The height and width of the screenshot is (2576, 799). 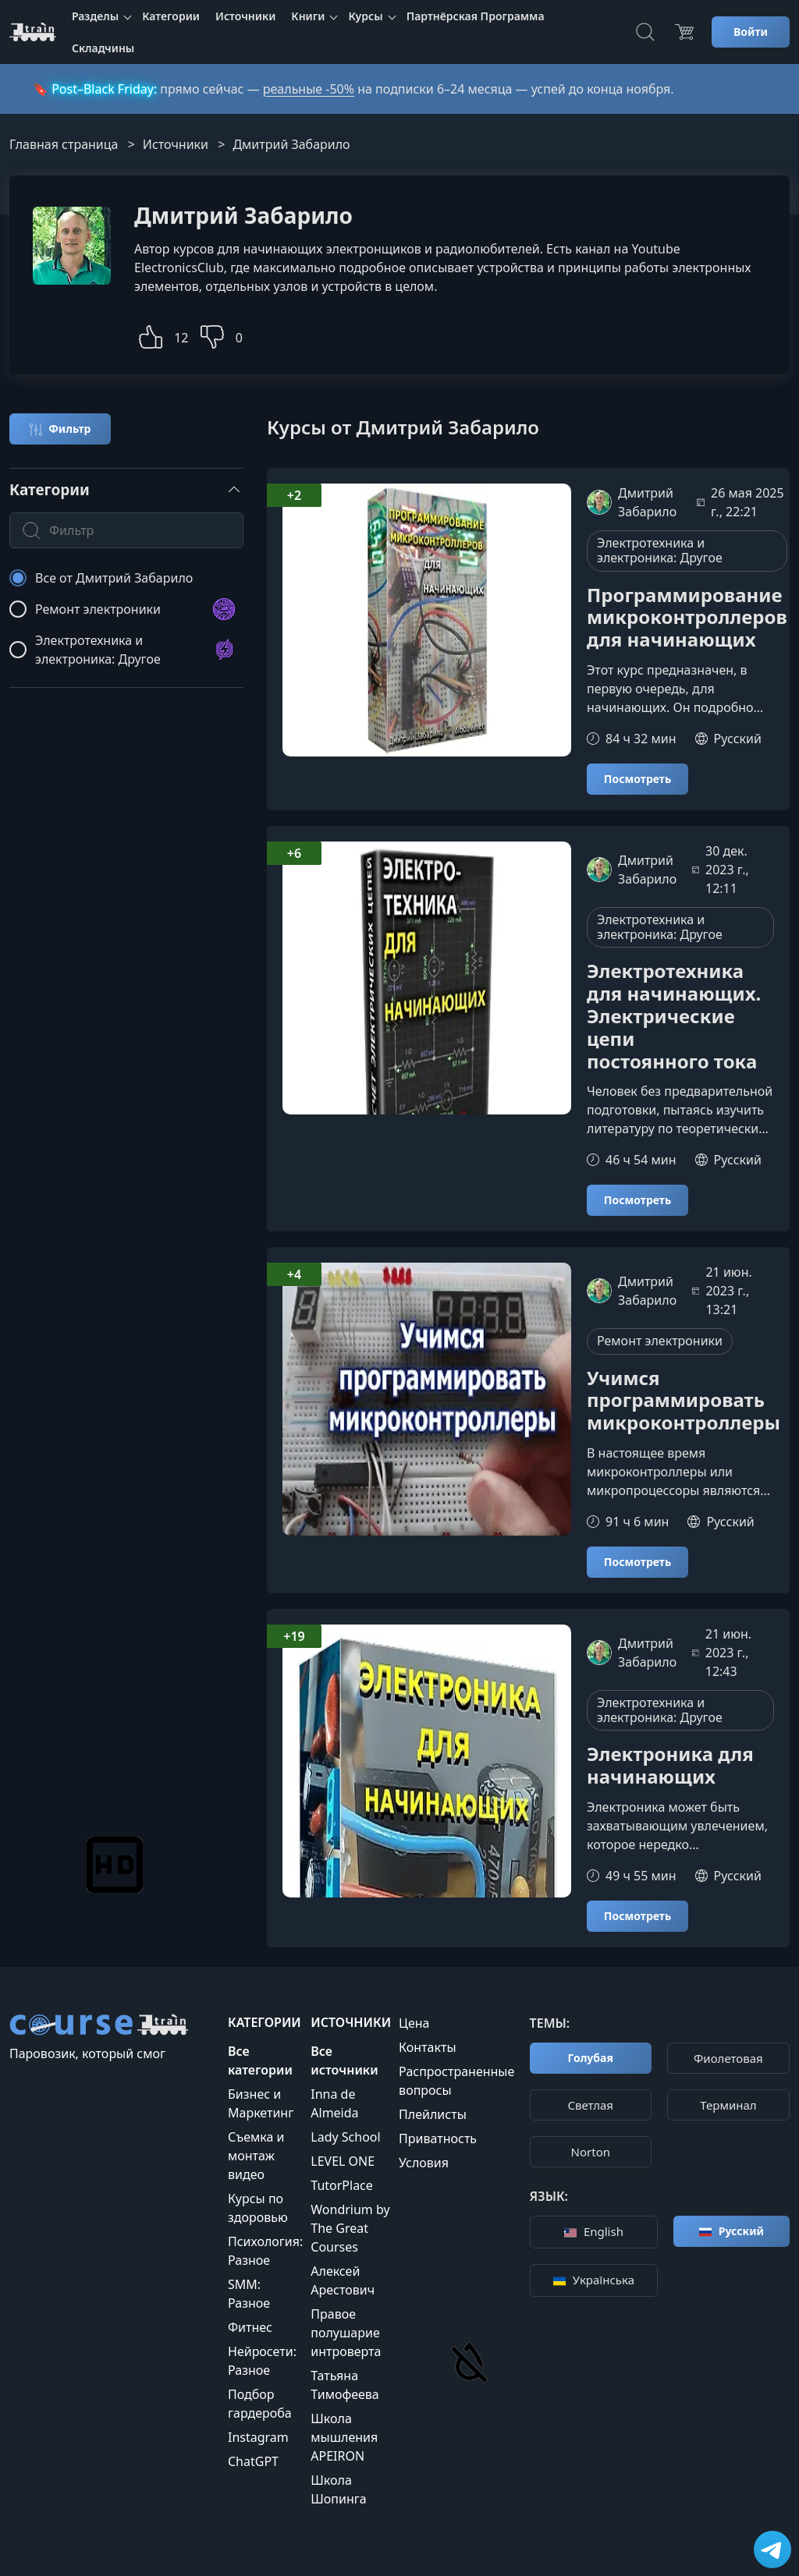 I want to click on indicates high definition video quality is available, so click(x=115, y=1865).